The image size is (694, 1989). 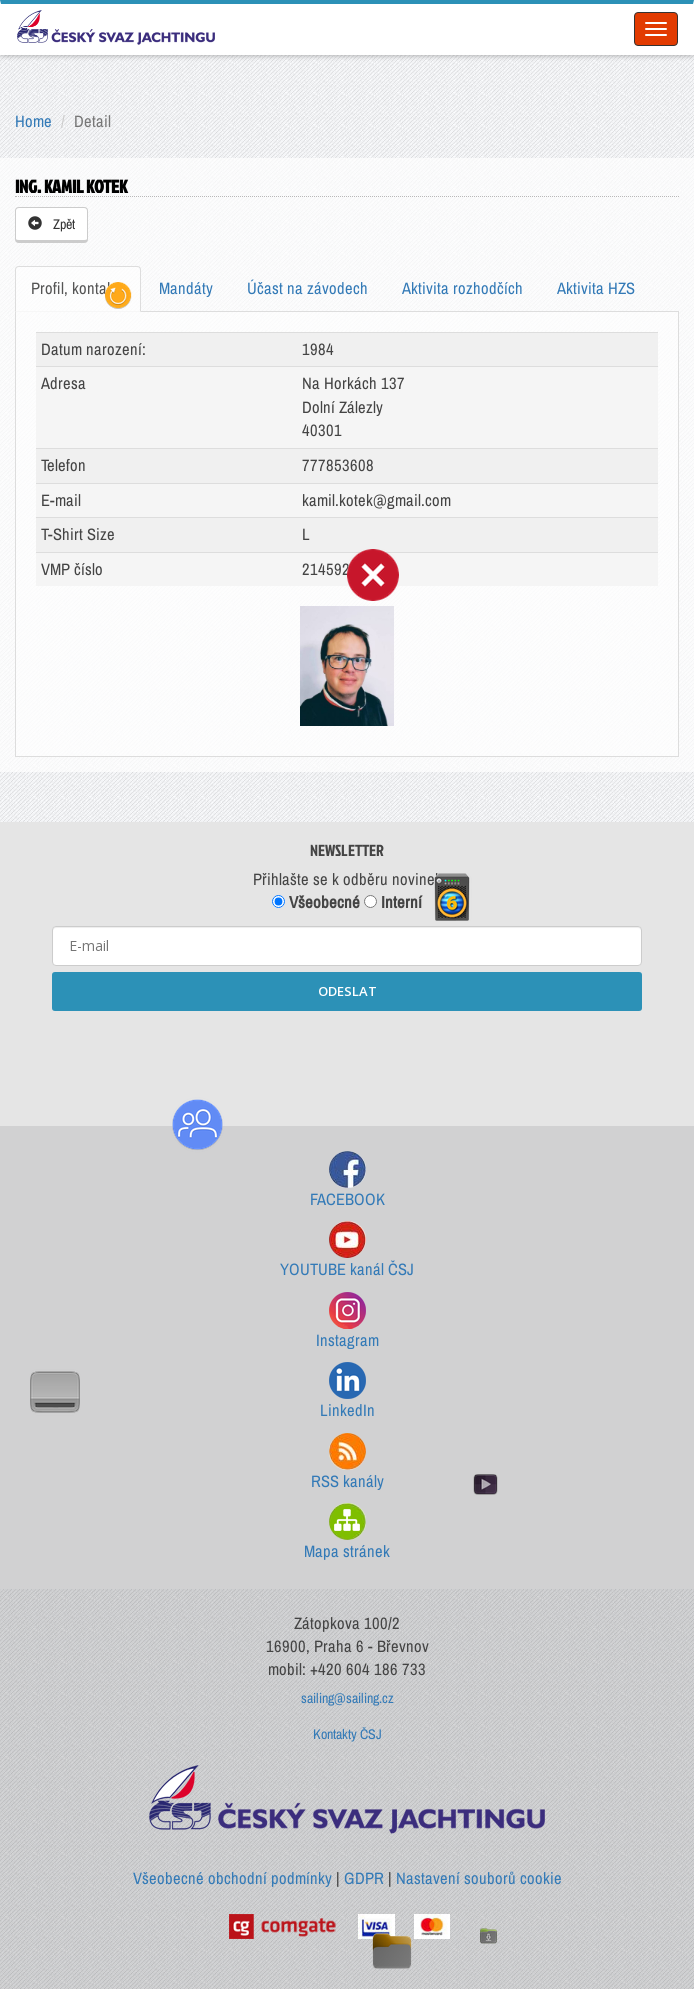 What do you see at coordinates (55, 1392) in the screenshot?
I see `access removable storage device` at bounding box center [55, 1392].